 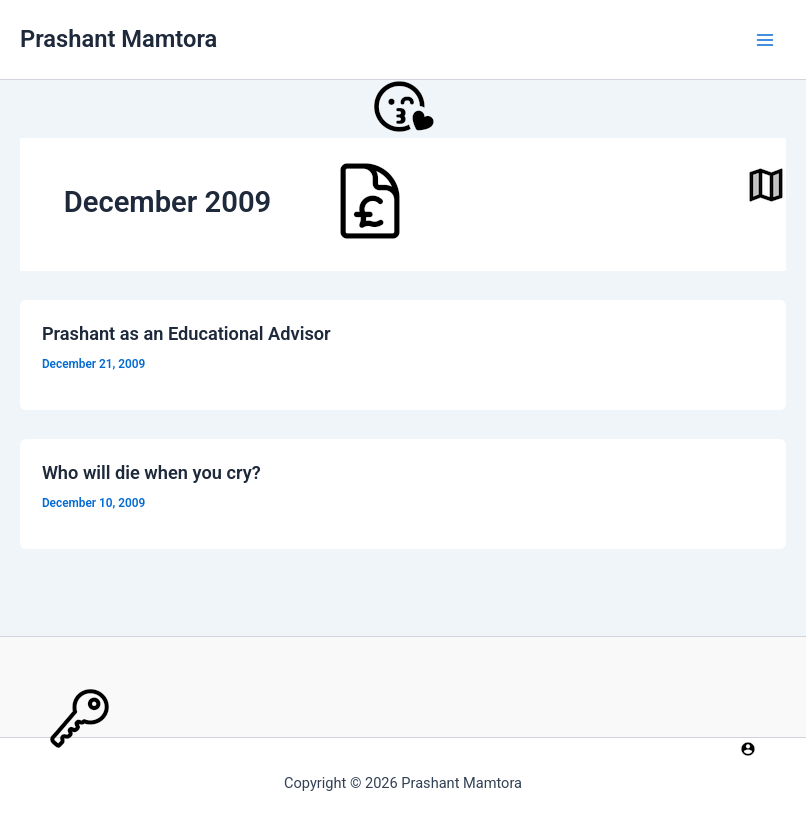 I want to click on access security or password settings, so click(x=79, y=718).